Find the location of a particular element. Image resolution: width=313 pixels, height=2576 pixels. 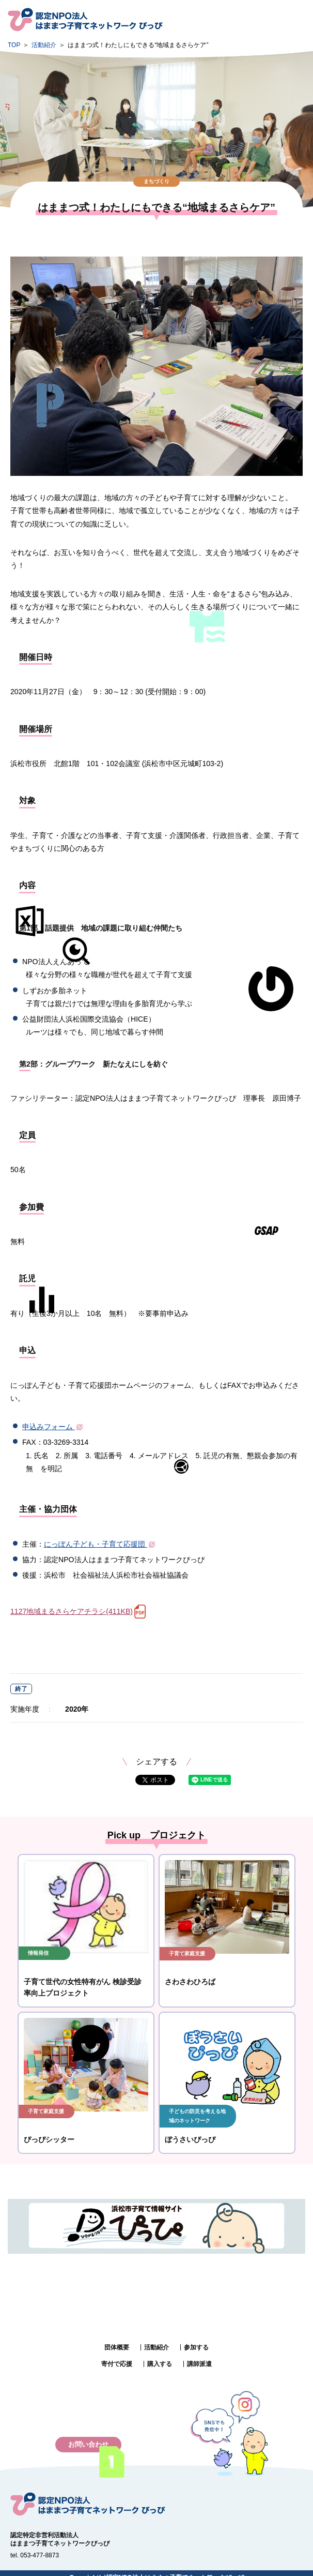

open syncthing file synchronization app is located at coordinates (181, 1466).